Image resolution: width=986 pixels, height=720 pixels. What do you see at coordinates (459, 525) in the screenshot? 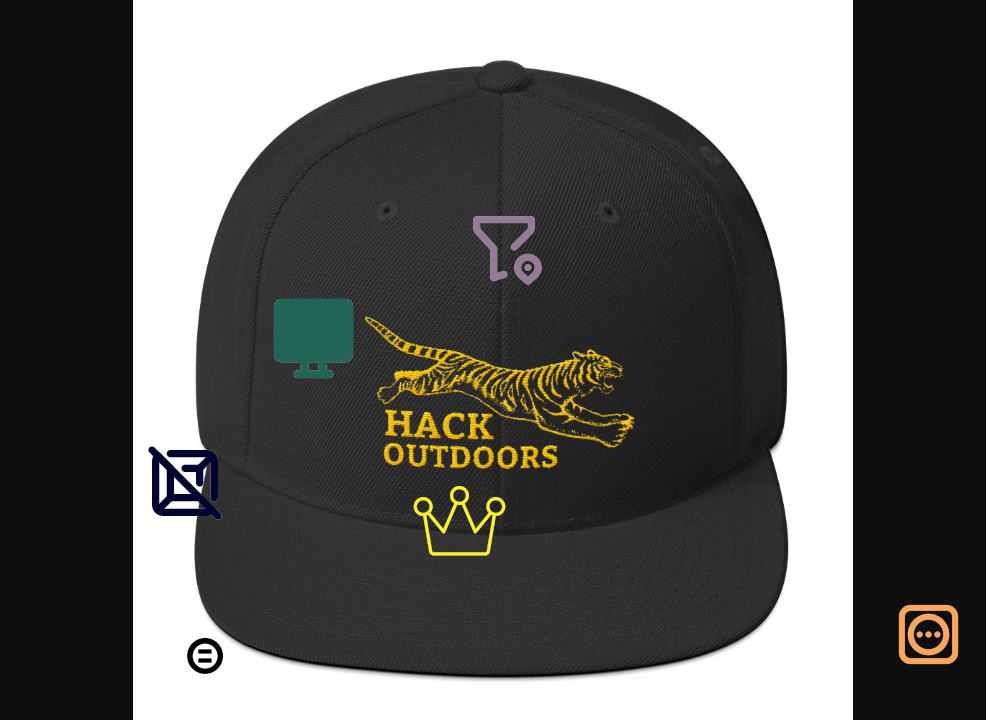
I see `indicates premium or VIP membership status` at bounding box center [459, 525].